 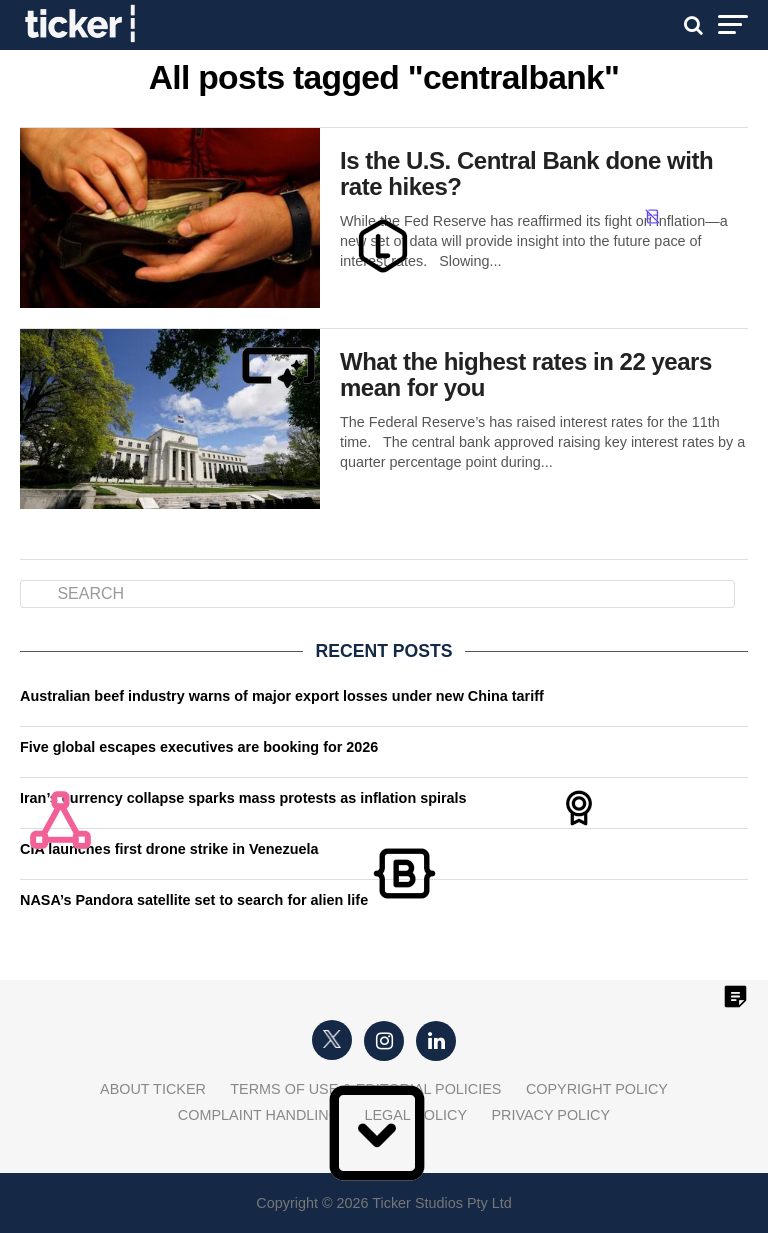 What do you see at coordinates (383, 246) in the screenshot?
I see `indicates a "large" size option` at bounding box center [383, 246].